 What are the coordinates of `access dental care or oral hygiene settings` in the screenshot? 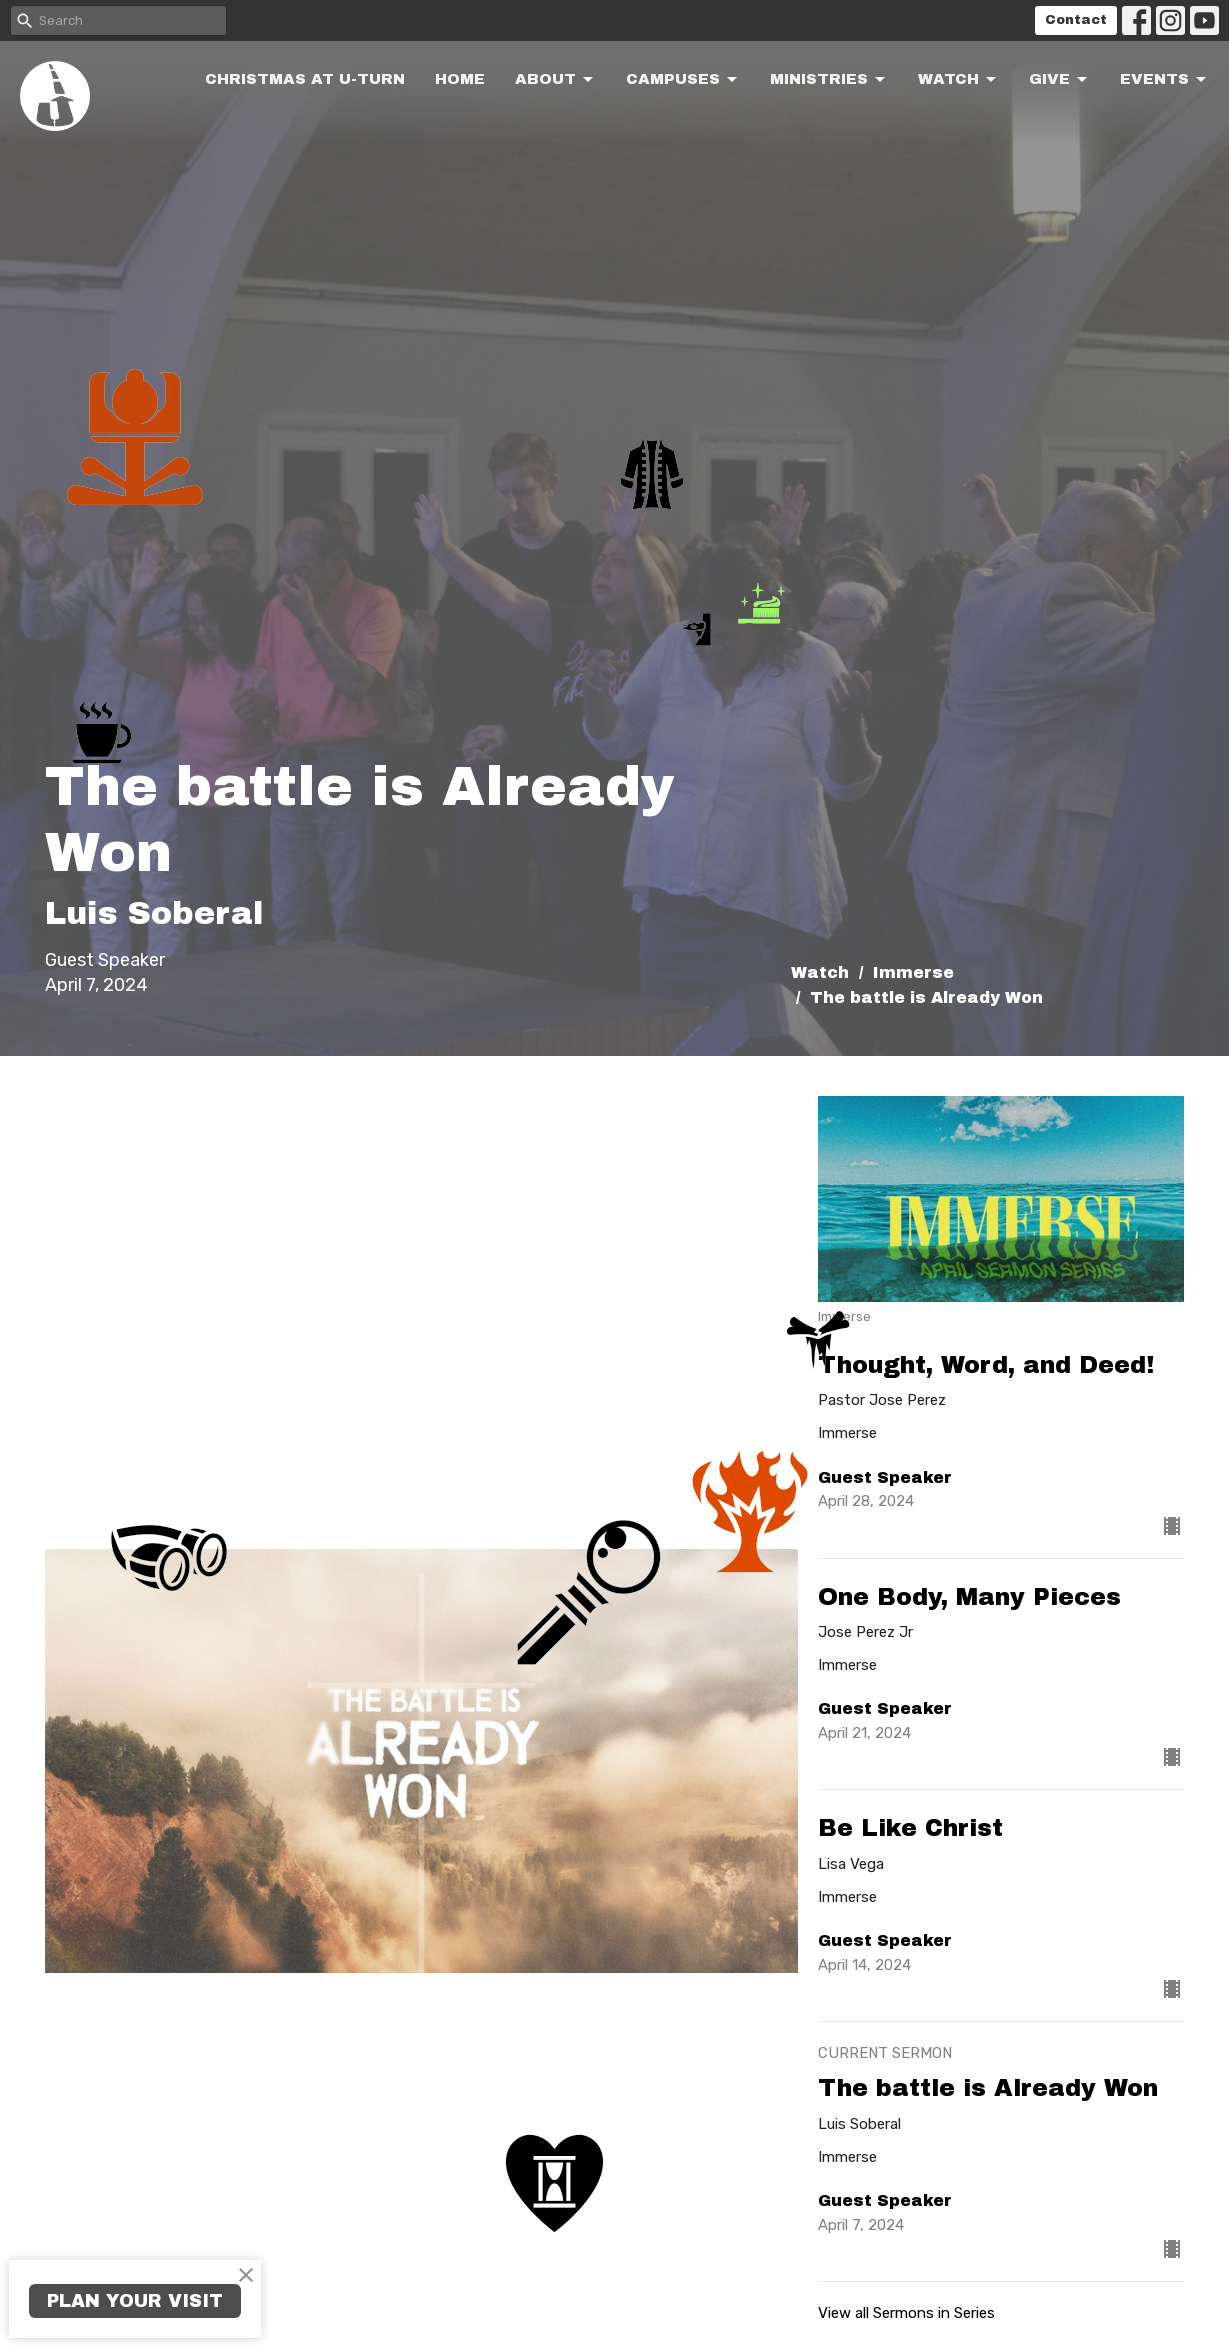 It's located at (761, 605).